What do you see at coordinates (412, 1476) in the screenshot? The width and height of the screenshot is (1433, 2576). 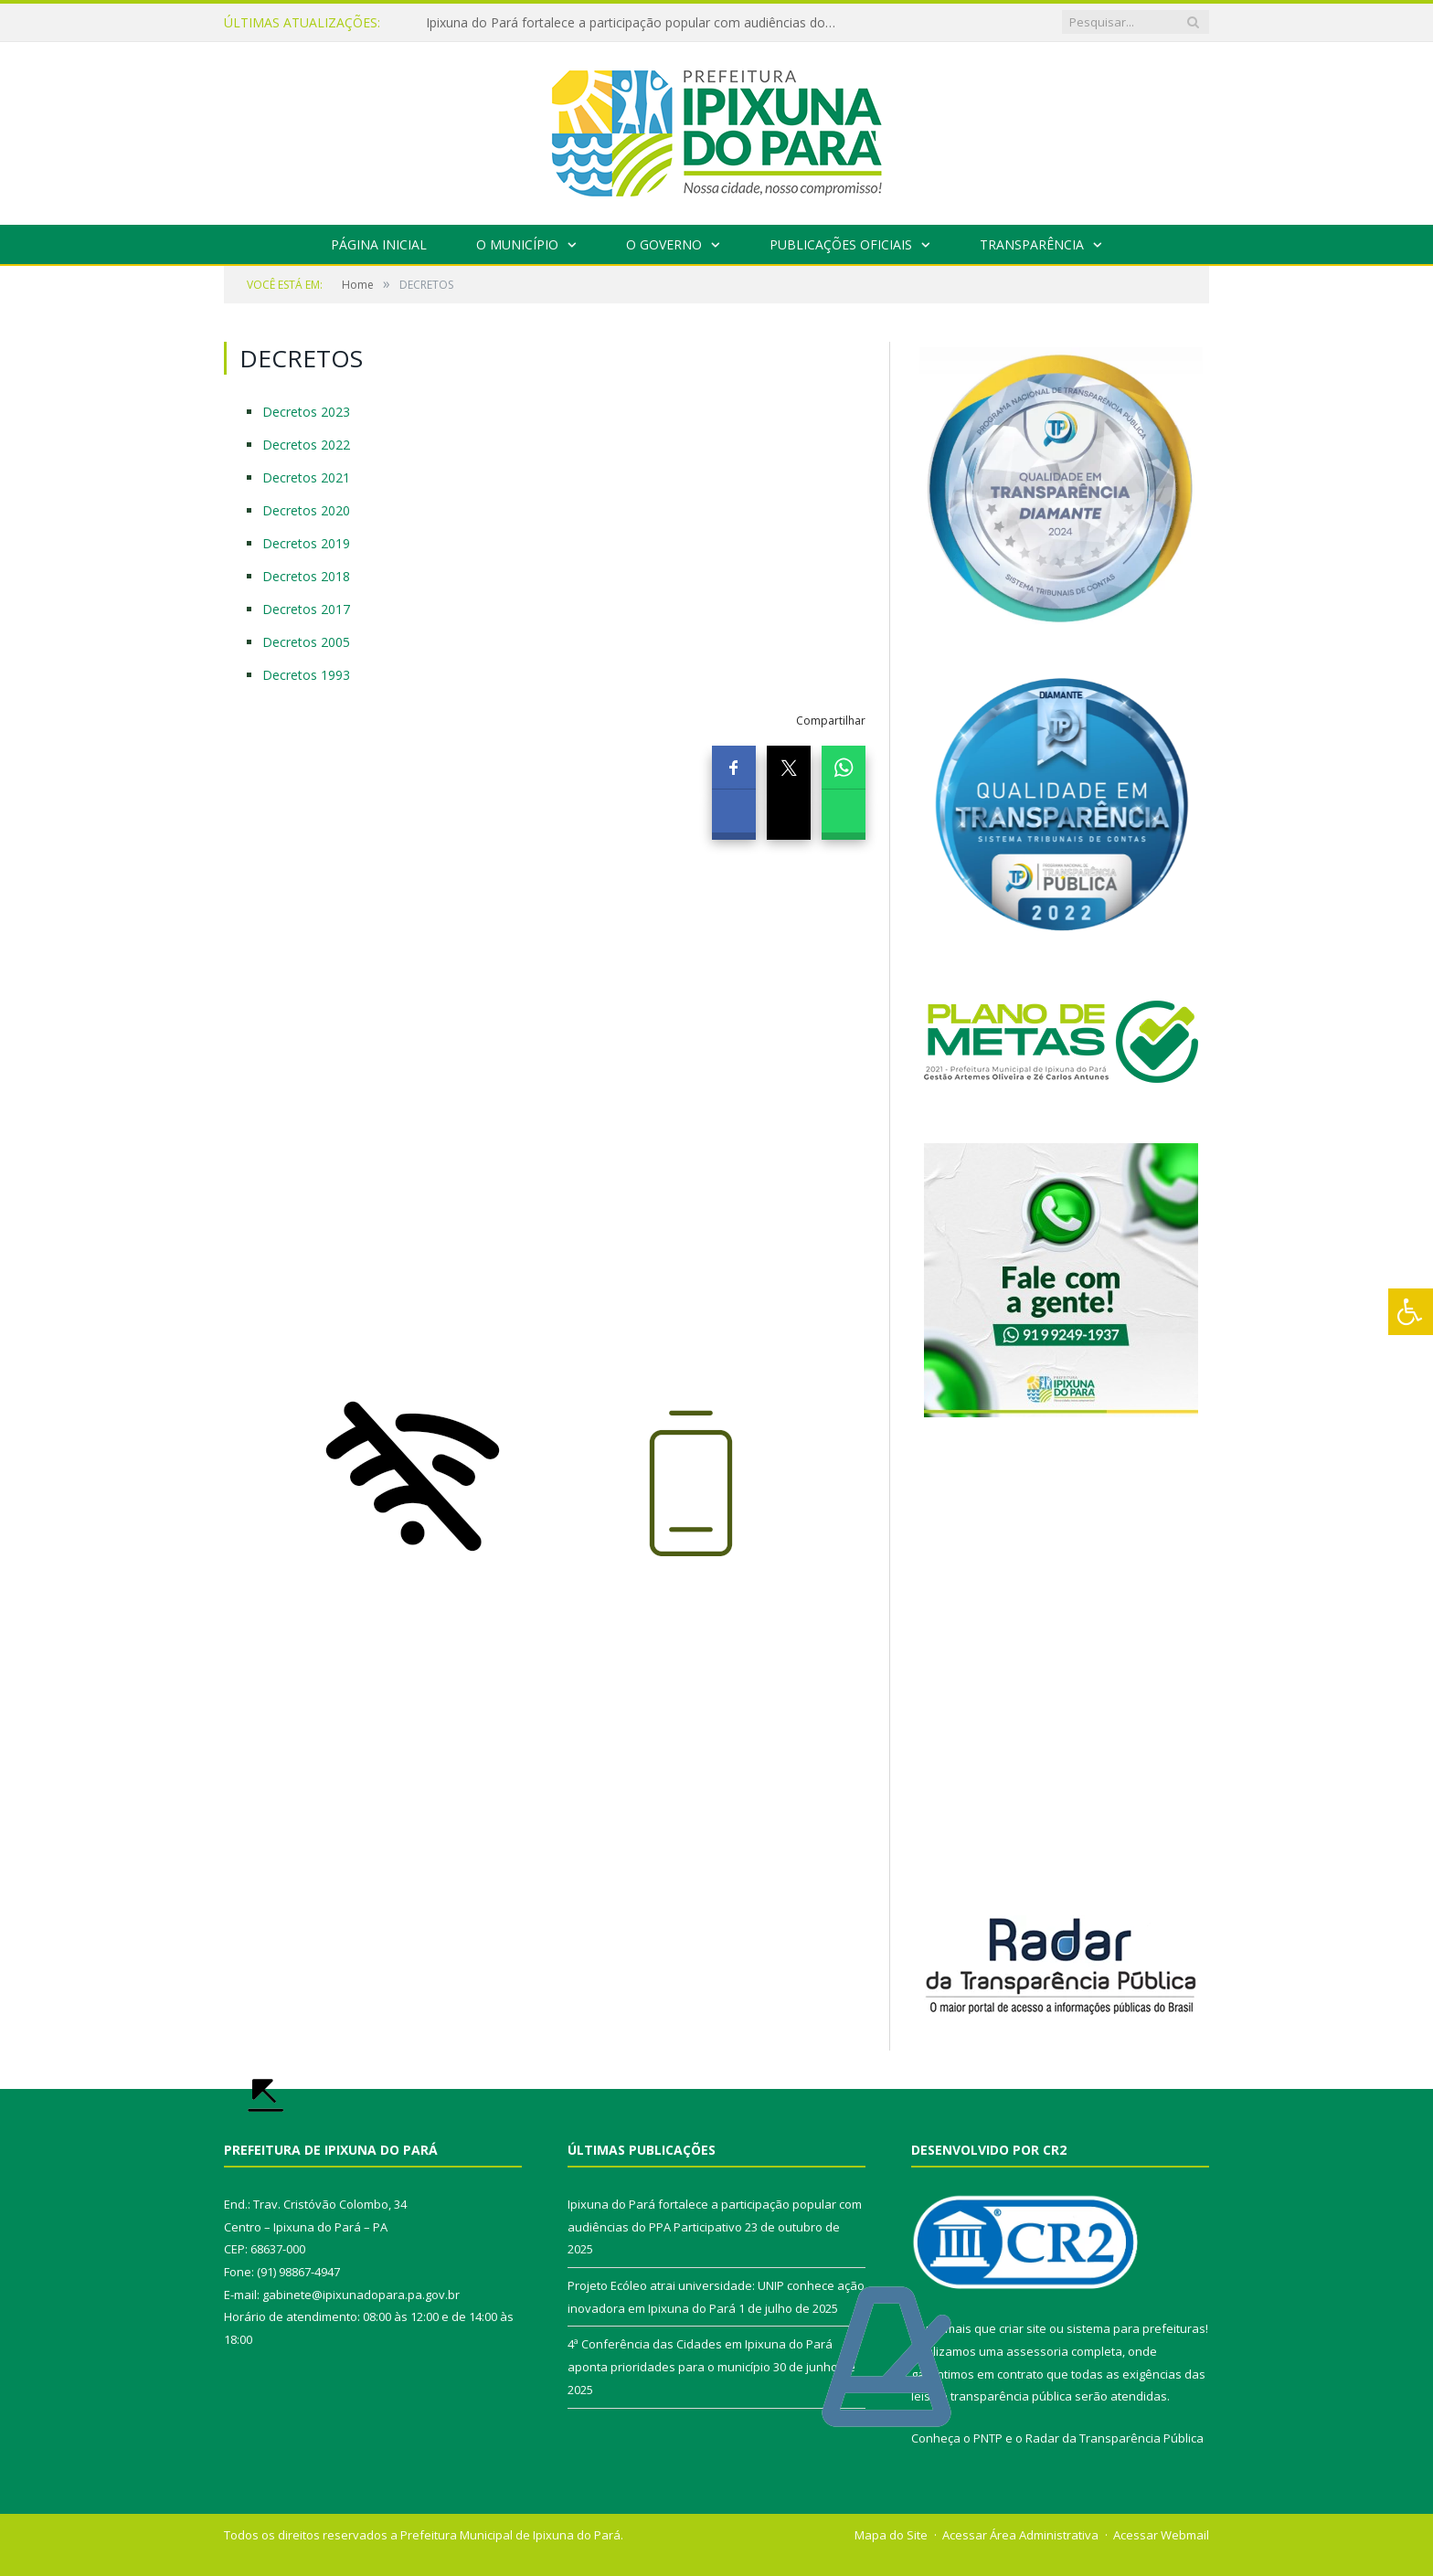 I see `indicates no wifi connection available` at bounding box center [412, 1476].